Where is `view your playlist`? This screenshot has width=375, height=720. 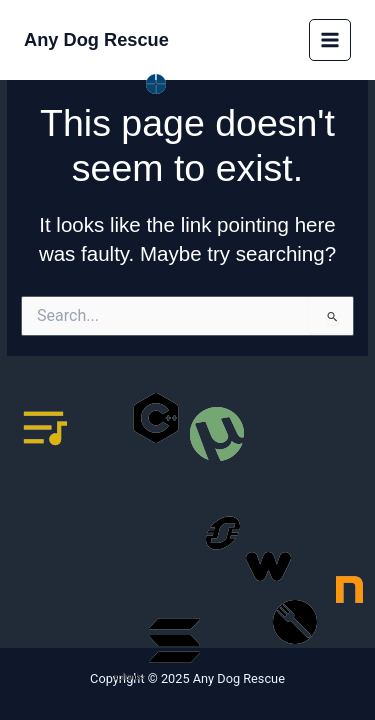 view your playlist is located at coordinates (43, 427).